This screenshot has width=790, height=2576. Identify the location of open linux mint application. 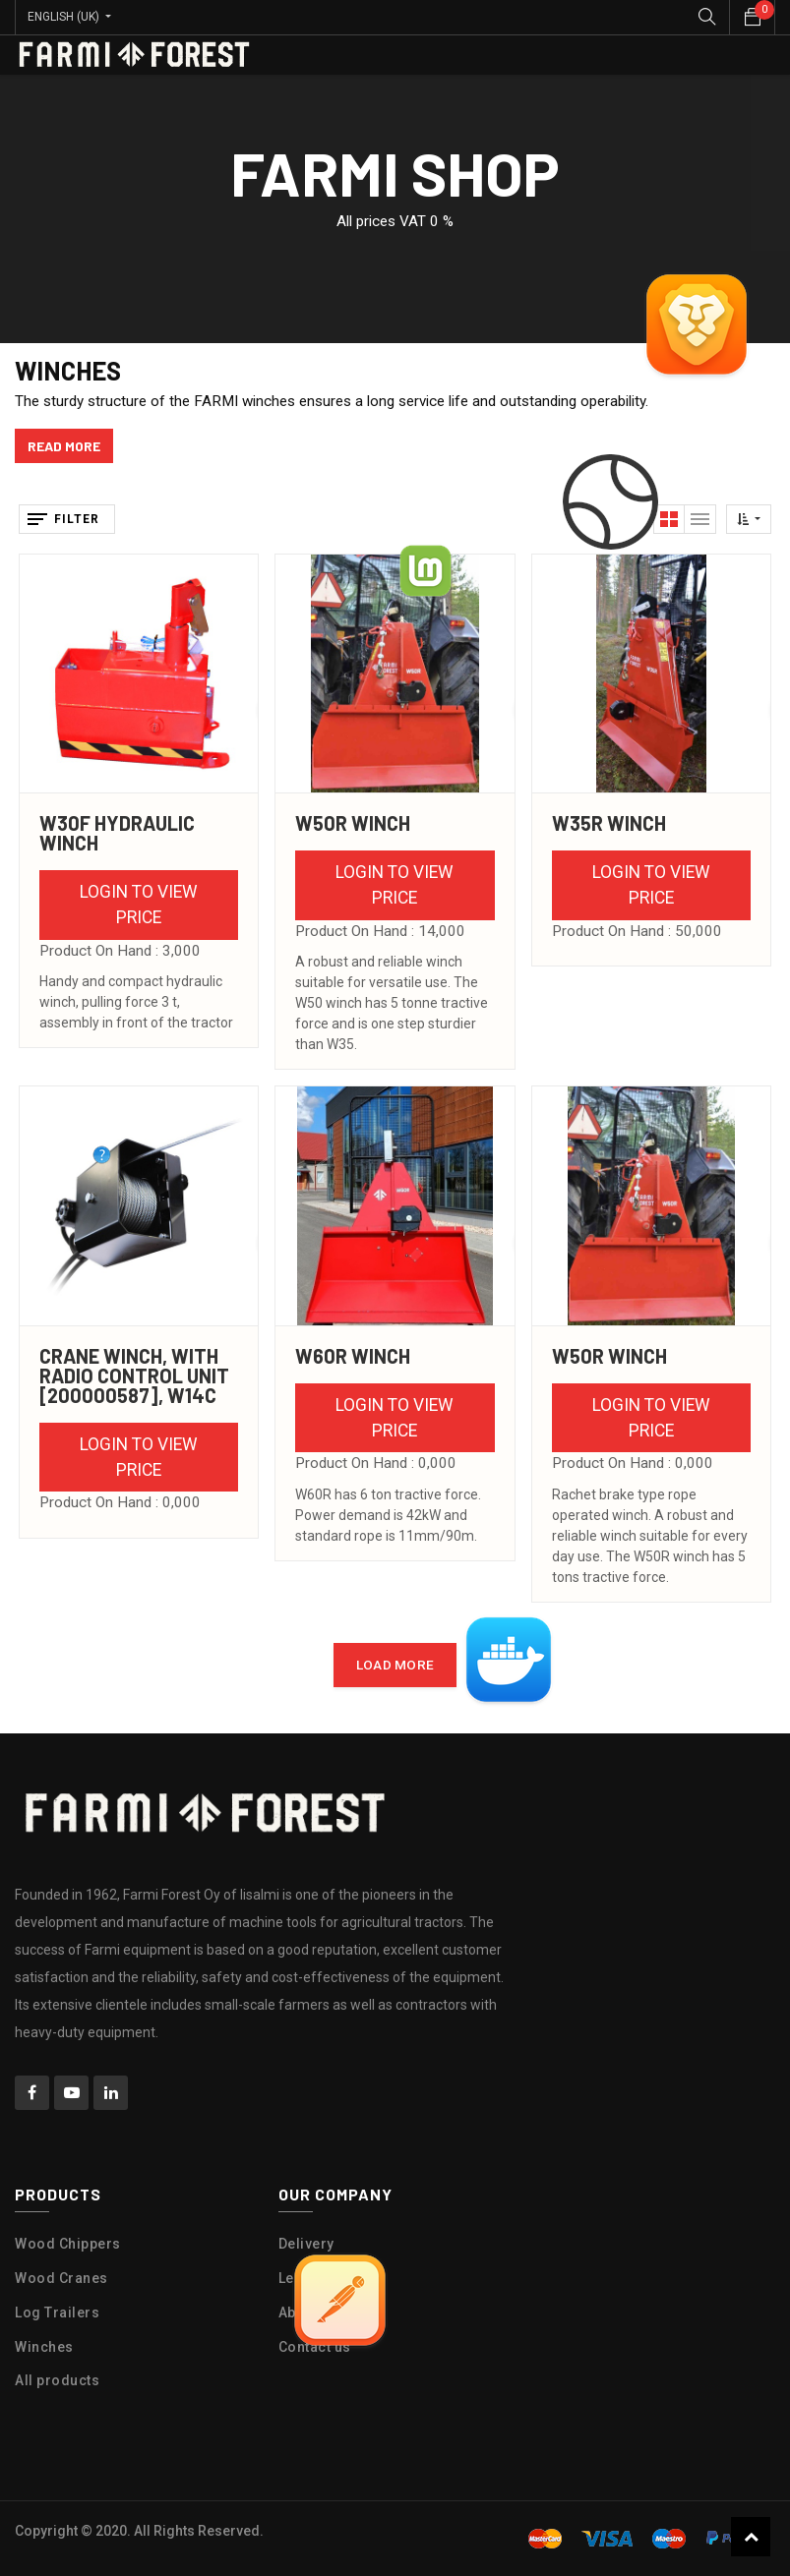
(425, 570).